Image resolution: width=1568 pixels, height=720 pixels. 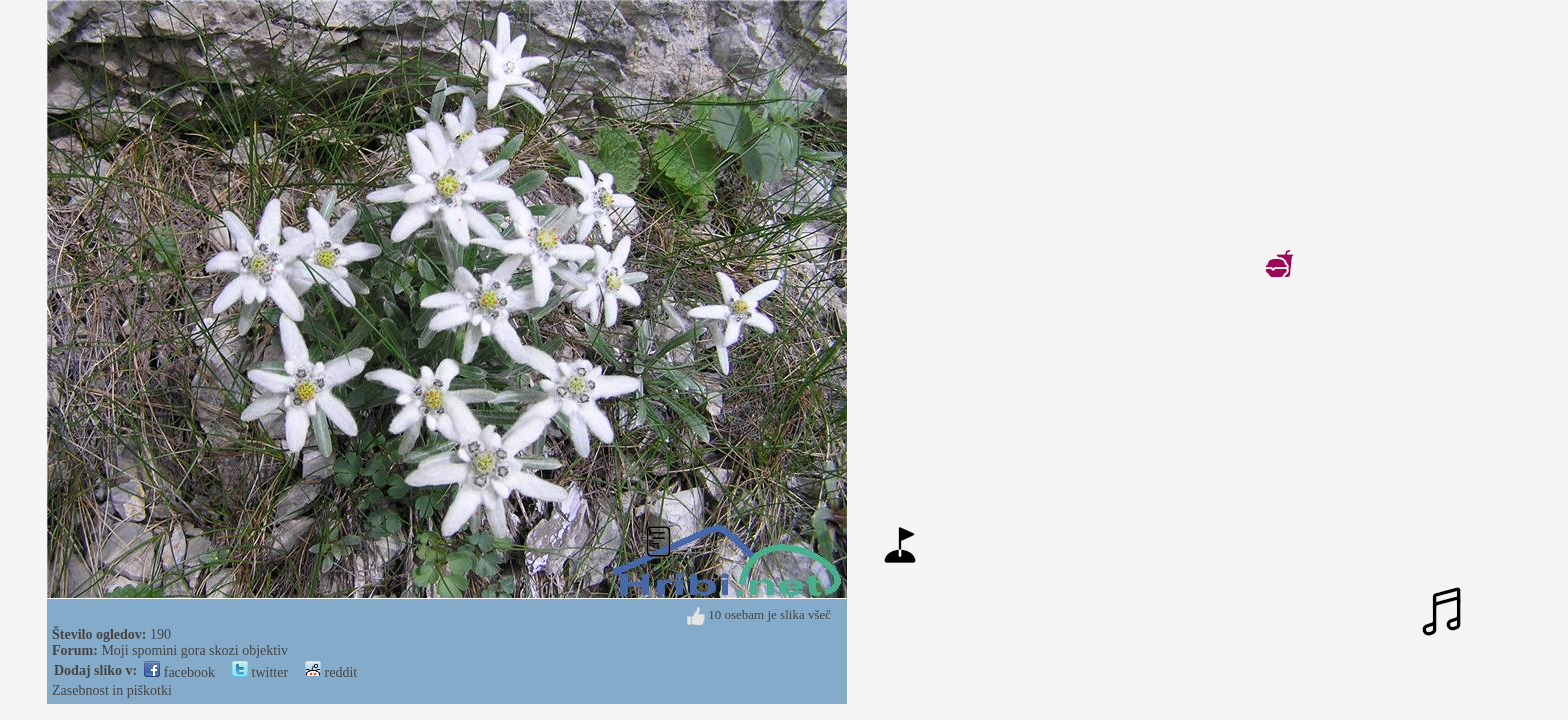 What do you see at coordinates (1441, 611) in the screenshot?
I see `open music library or player` at bounding box center [1441, 611].